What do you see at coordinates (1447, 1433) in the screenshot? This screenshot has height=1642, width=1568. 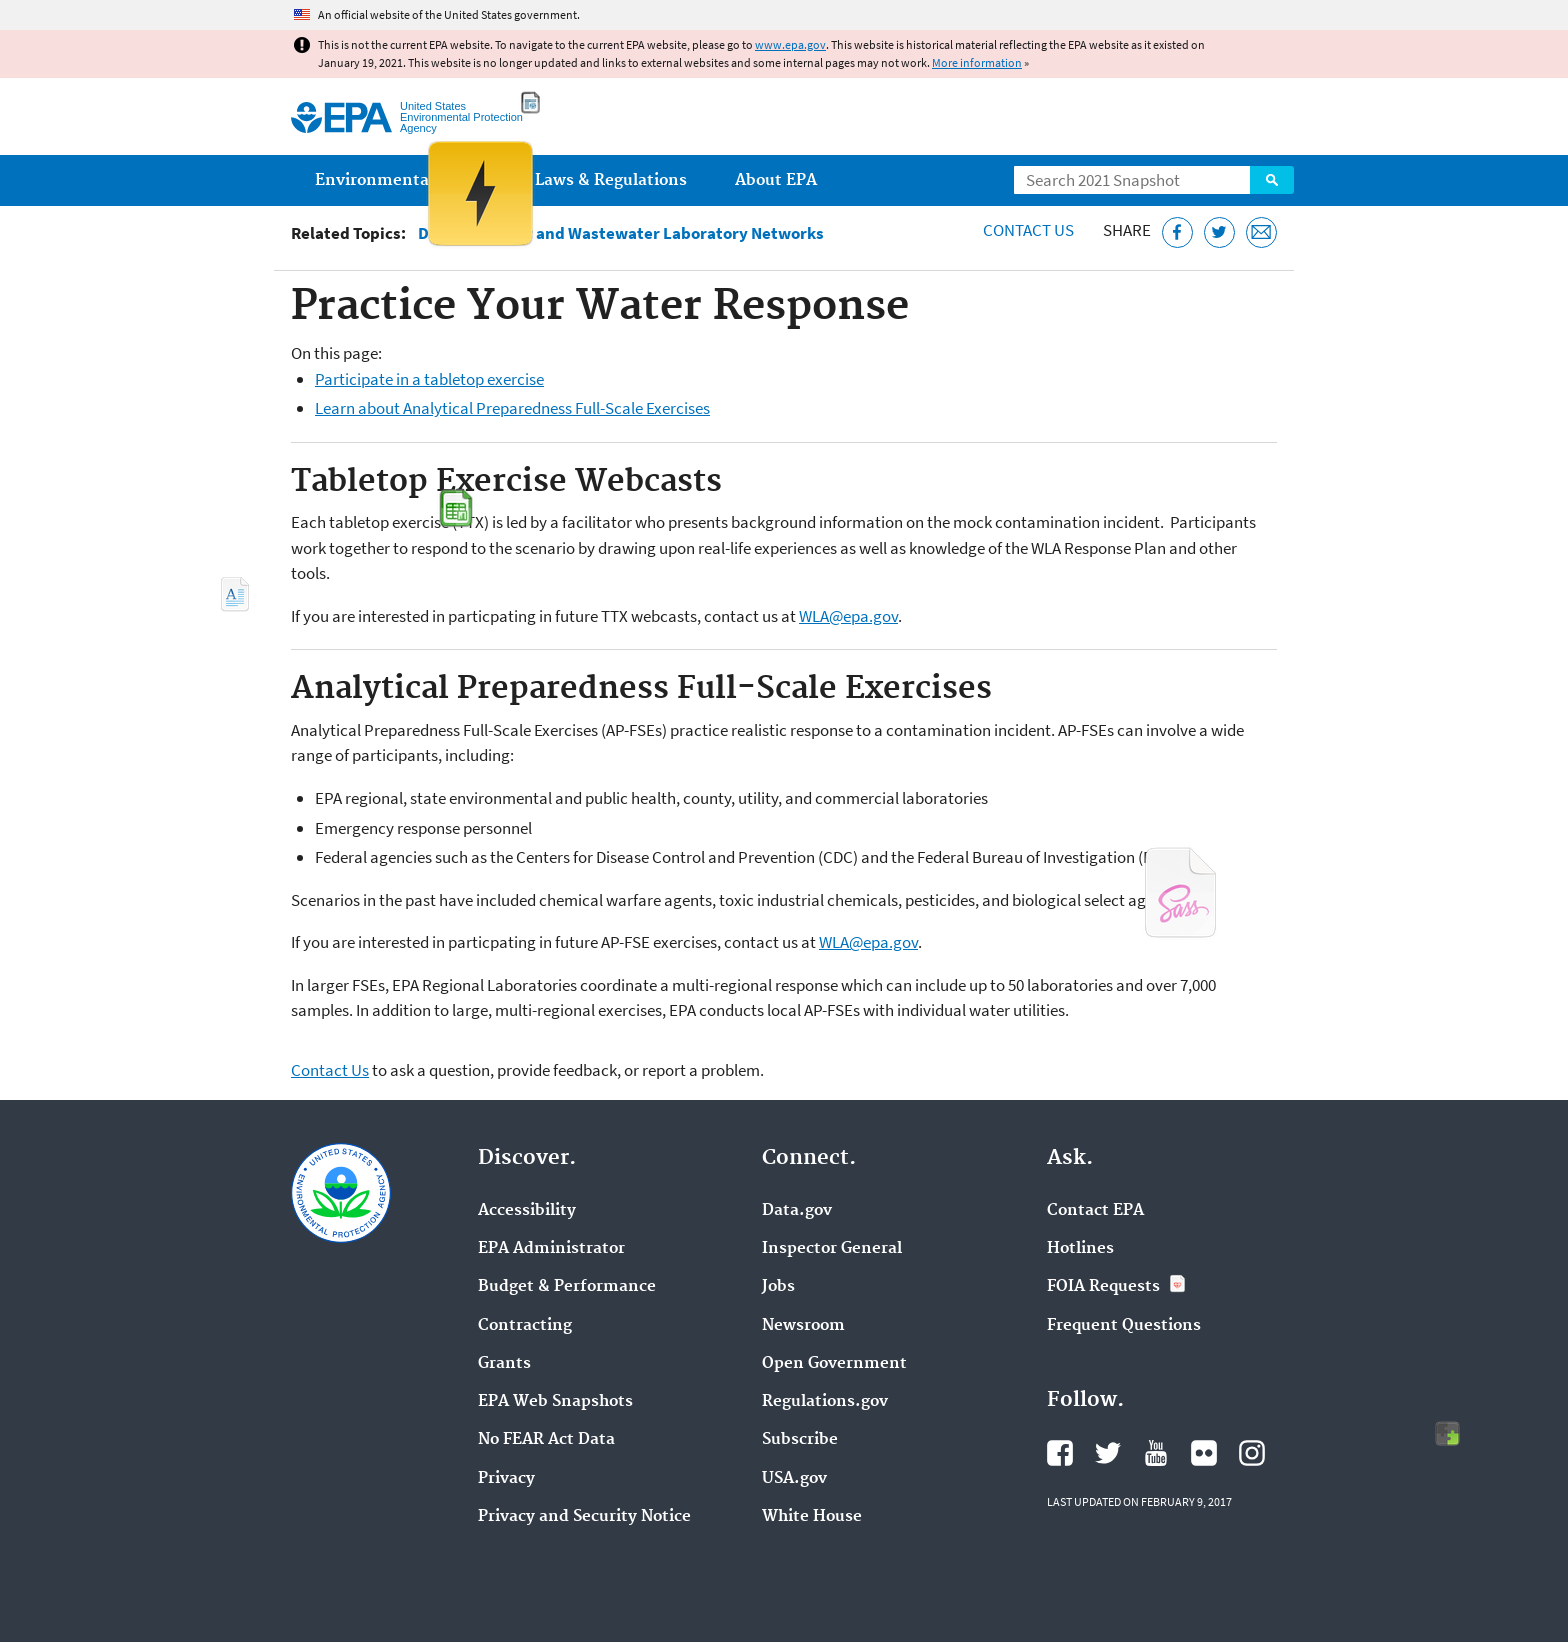 I see `manage gnome shell extensions` at bounding box center [1447, 1433].